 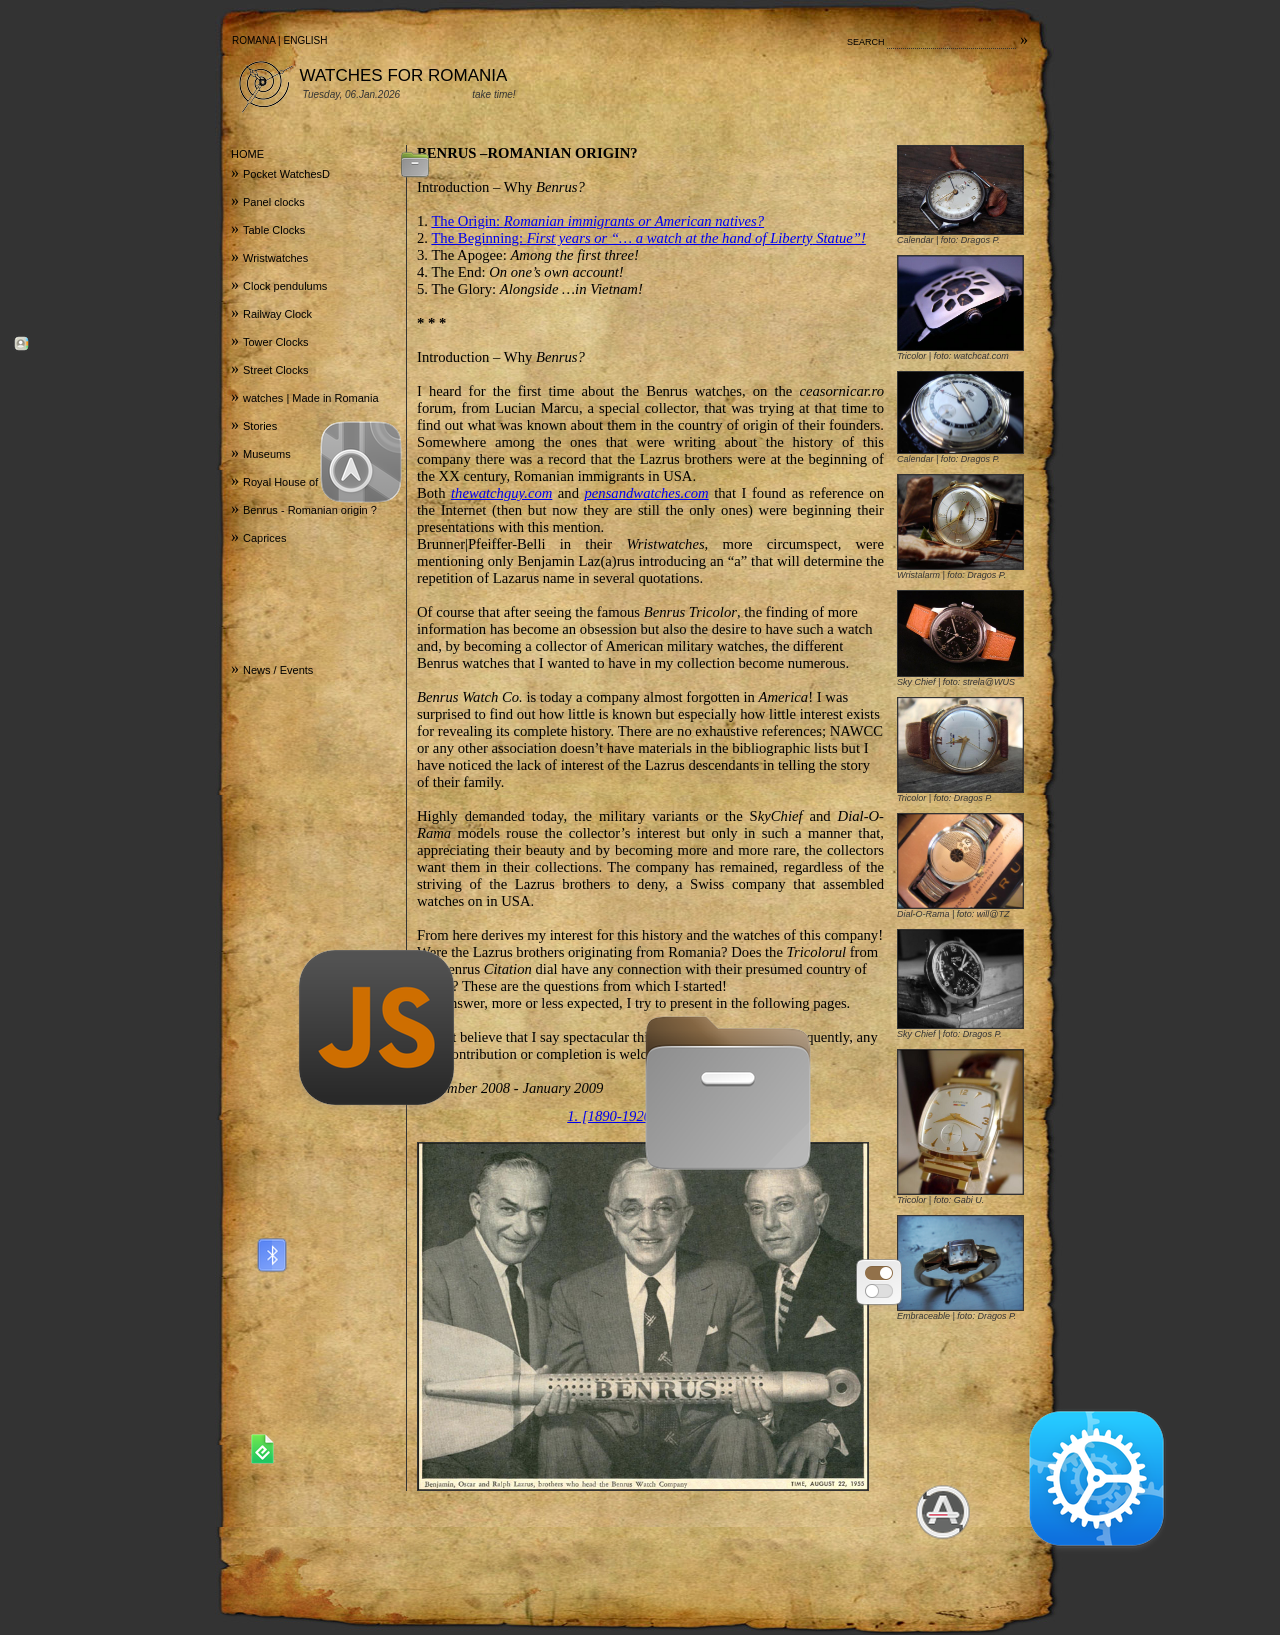 What do you see at coordinates (415, 164) in the screenshot?
I see `open file manager application` at bounding box center [415, 164].